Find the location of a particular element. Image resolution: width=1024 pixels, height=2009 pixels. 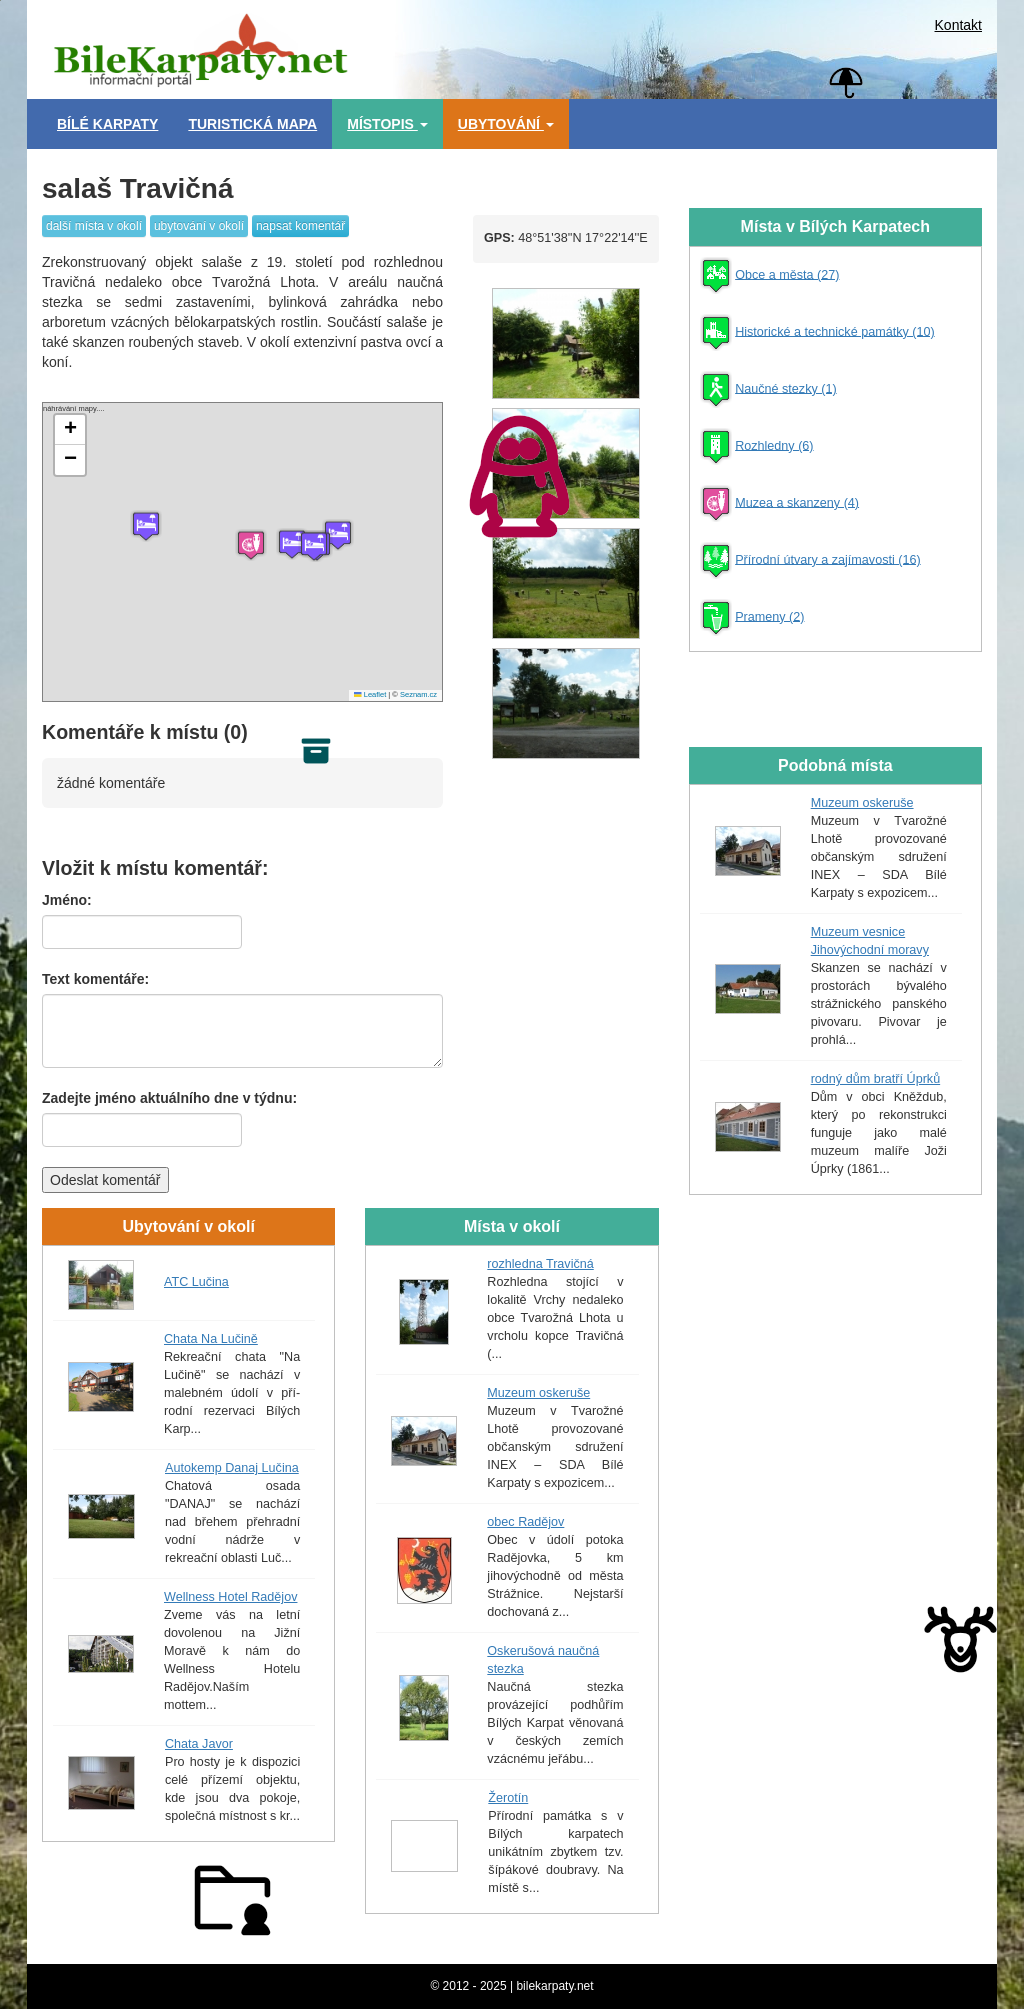

open QQ messenger is located at coordinates (519, 476).